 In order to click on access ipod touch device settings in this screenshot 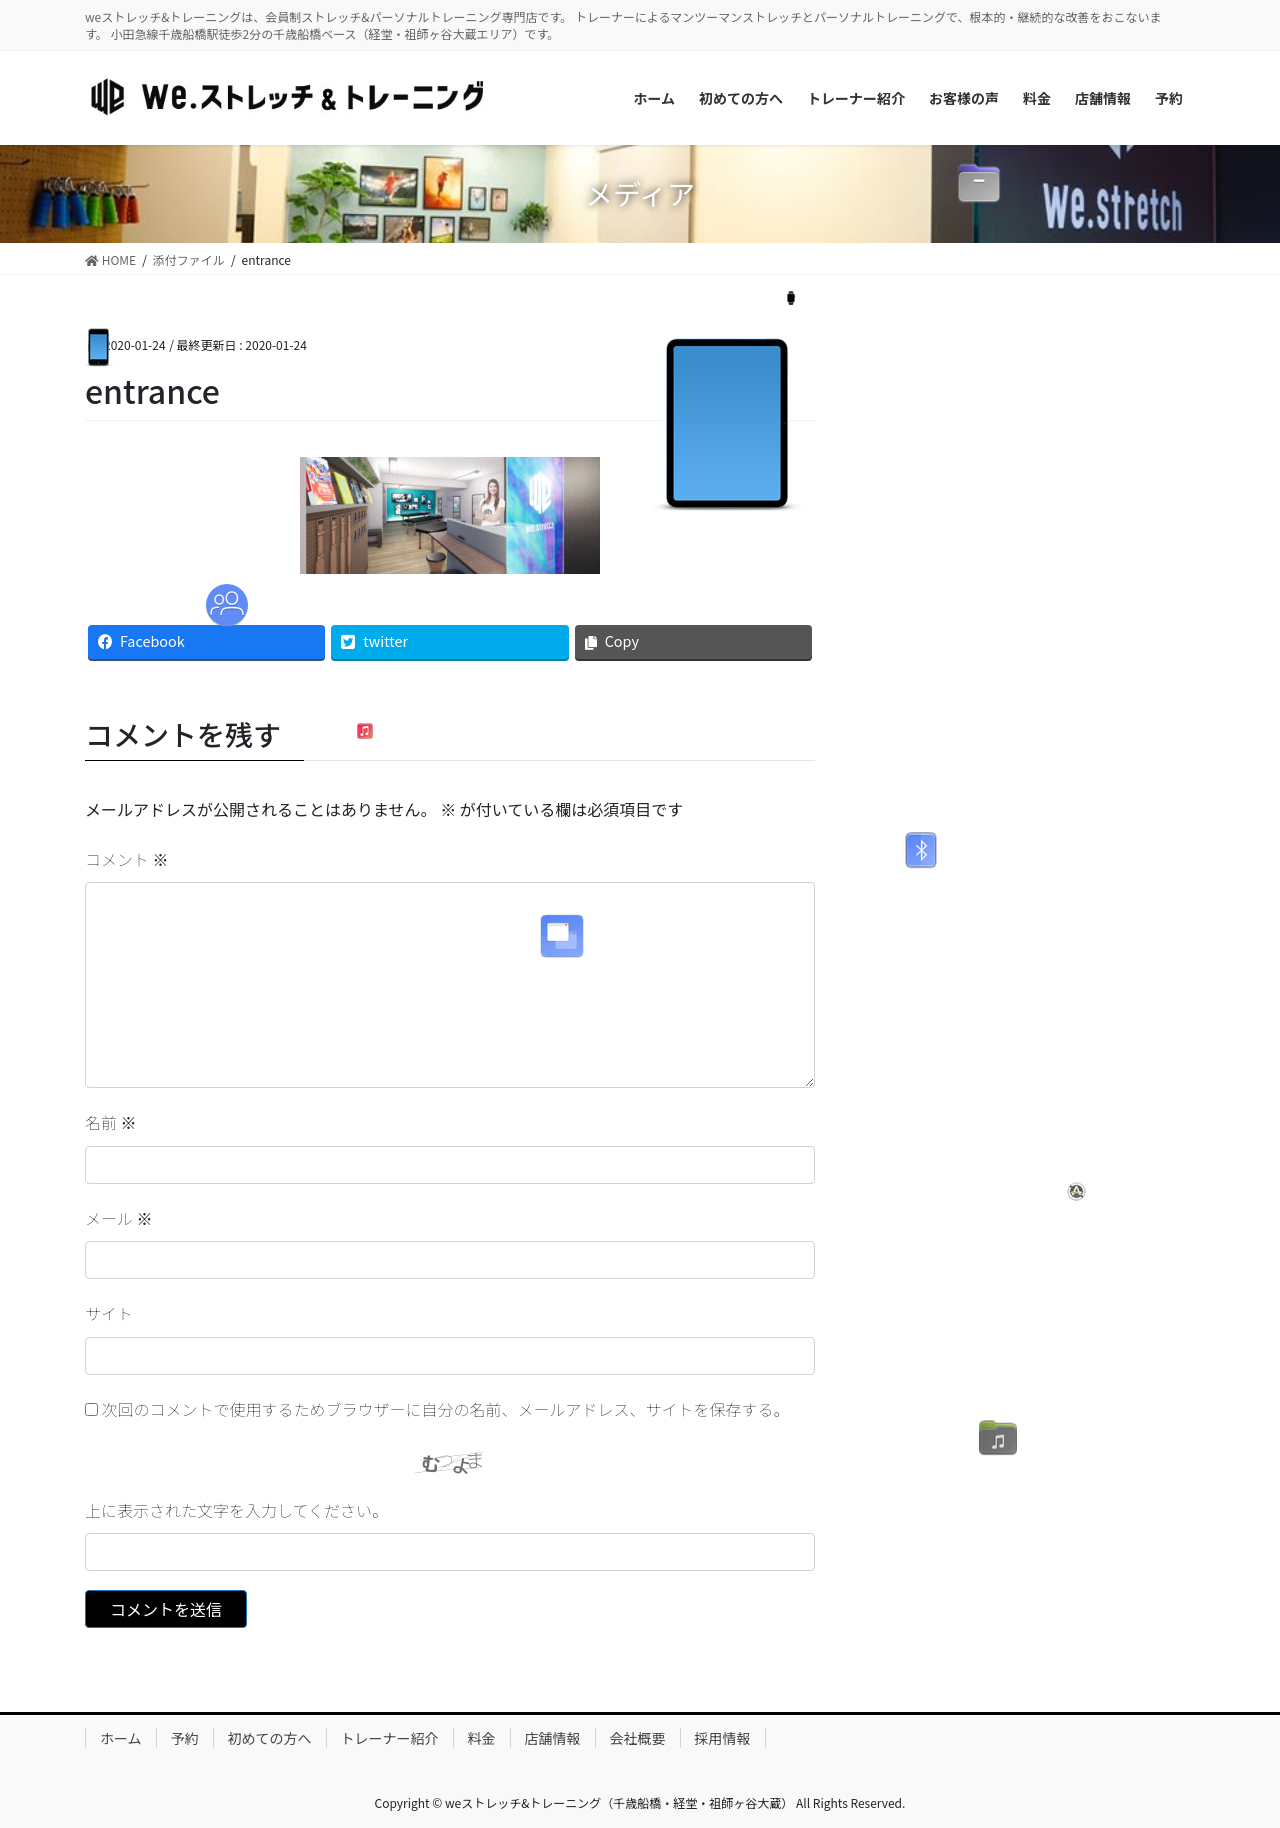, I will do `click(98, 346)`.